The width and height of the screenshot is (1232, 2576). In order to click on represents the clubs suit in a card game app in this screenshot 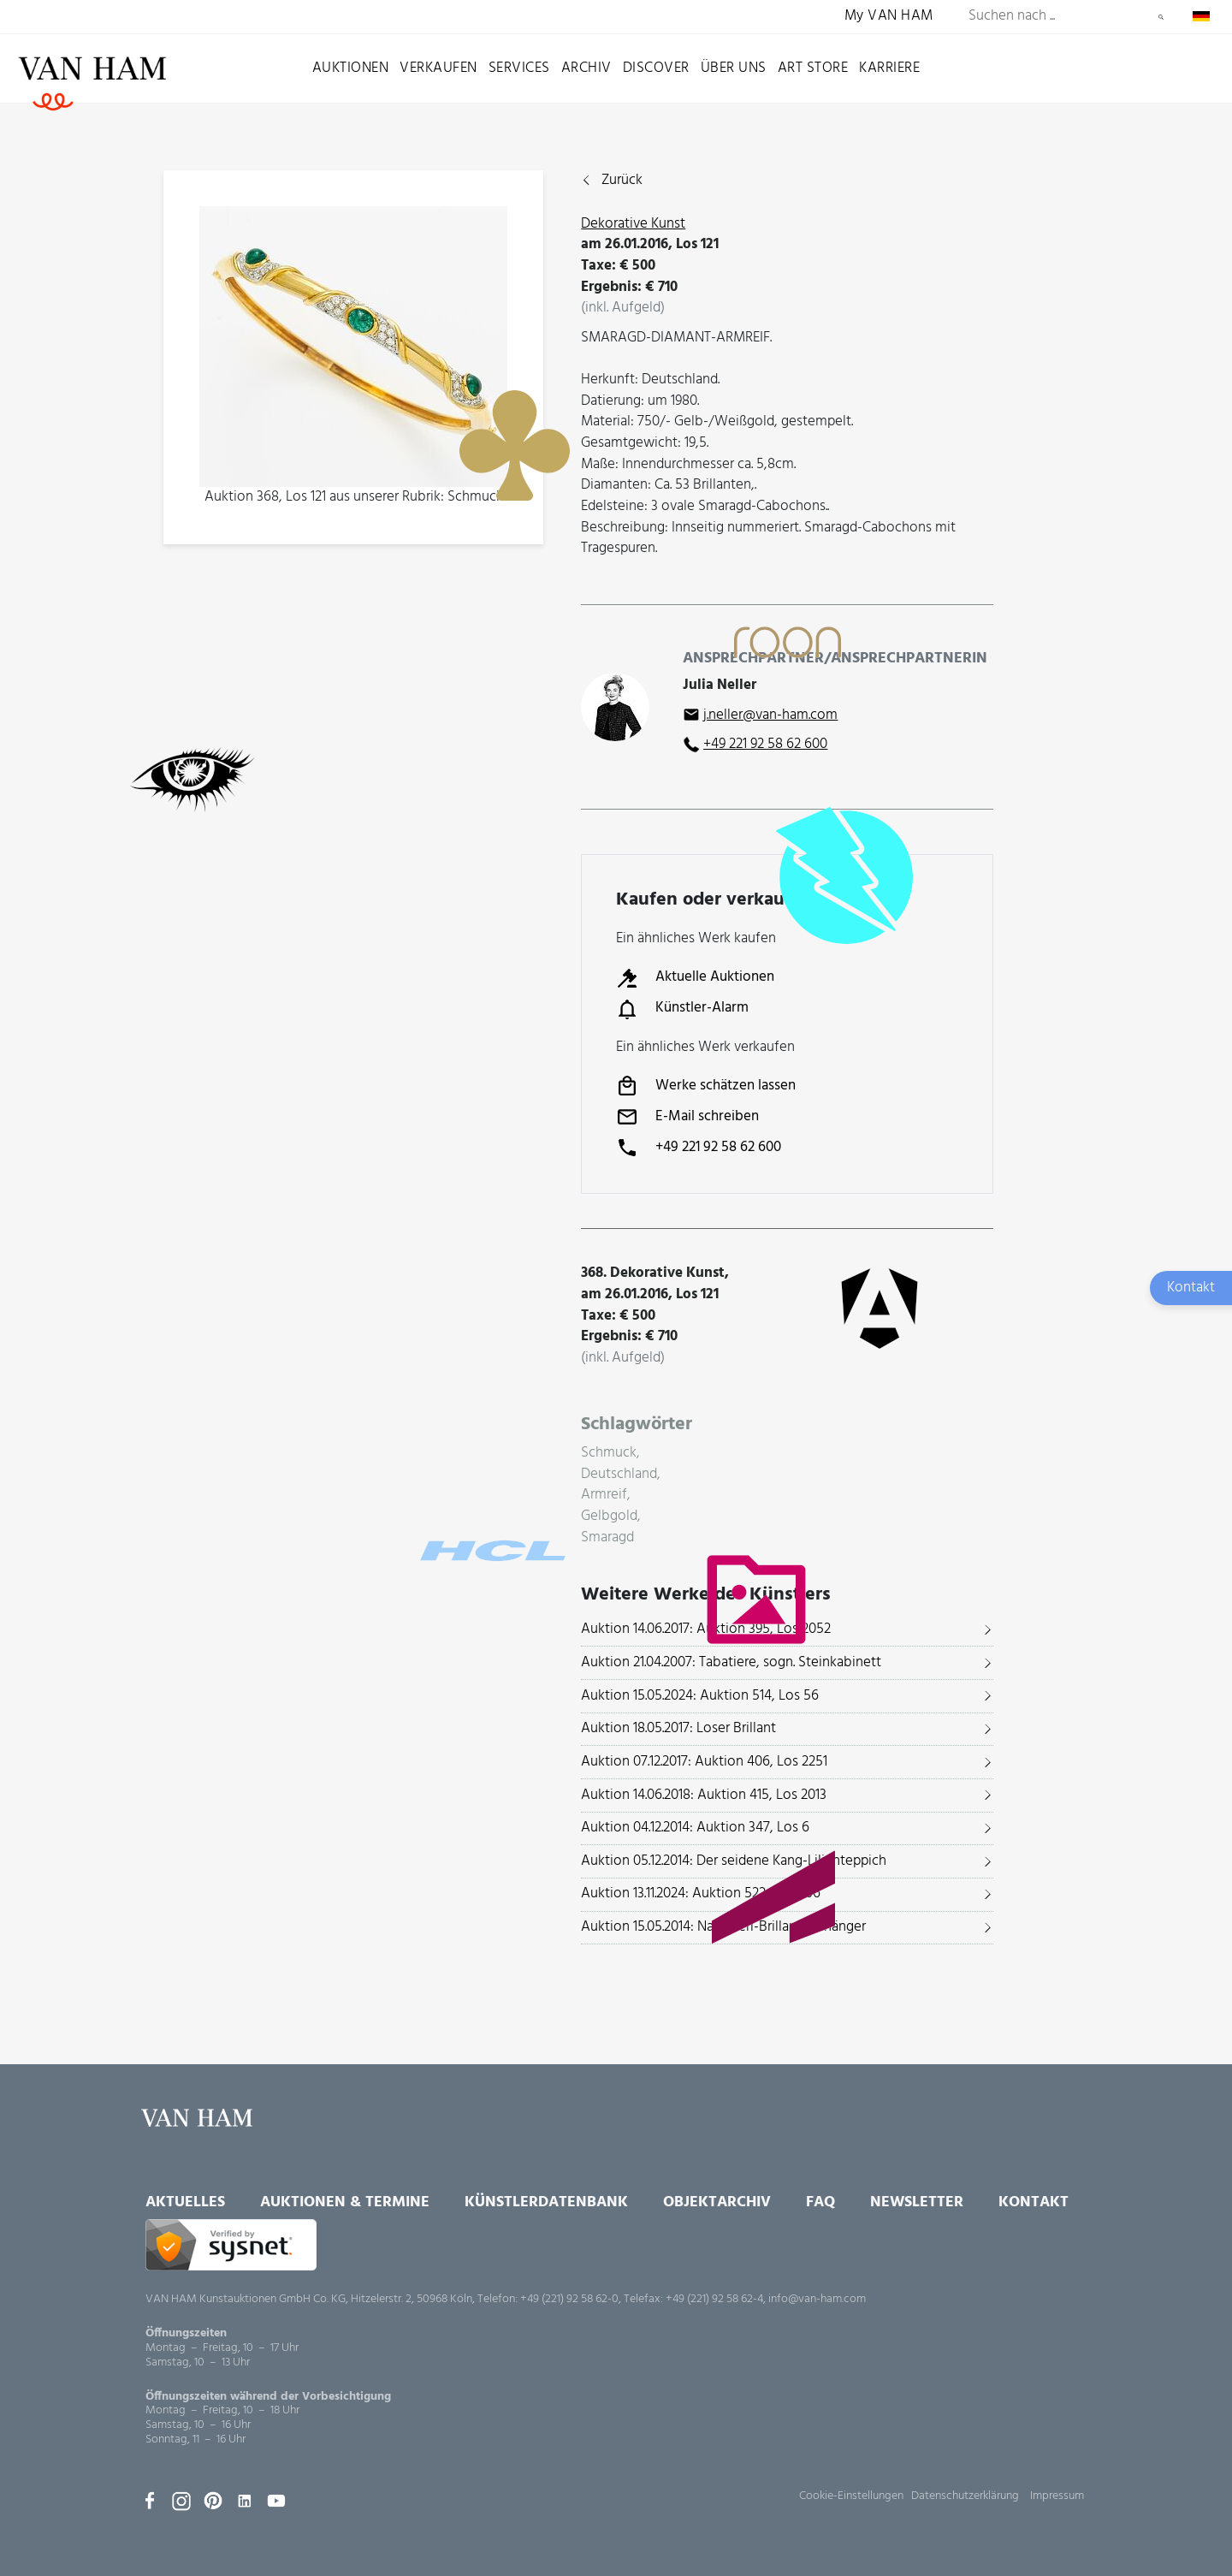, I will do `click(514, 445)`.